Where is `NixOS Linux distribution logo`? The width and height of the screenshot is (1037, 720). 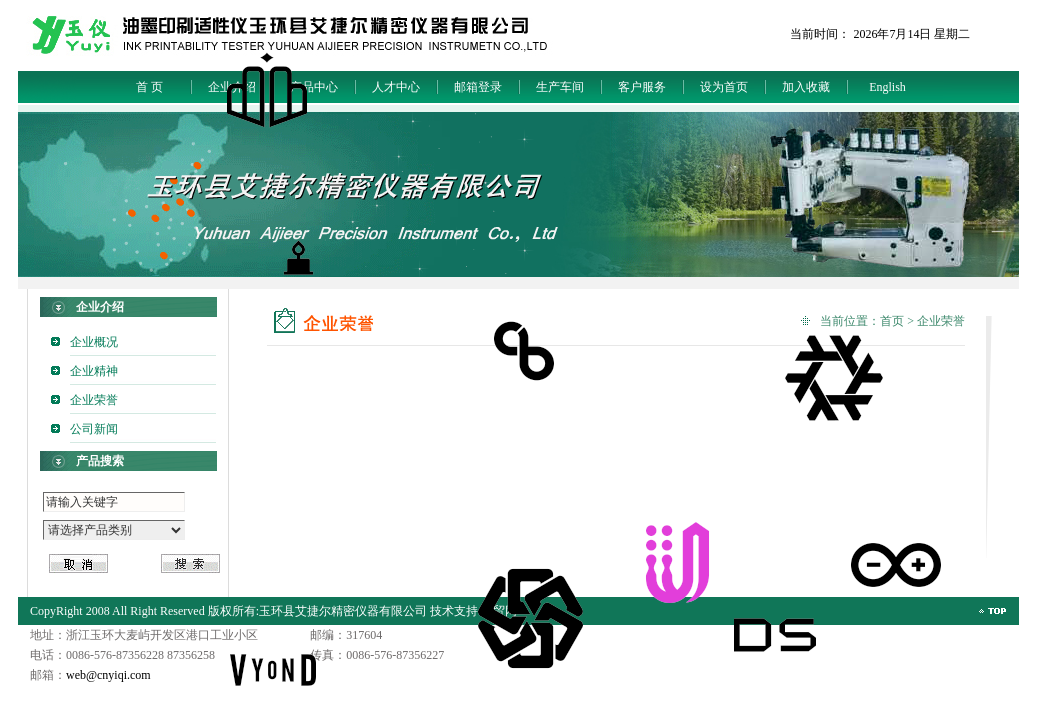
NixOS Linux distribution logo is located at coordinates (834, 378).